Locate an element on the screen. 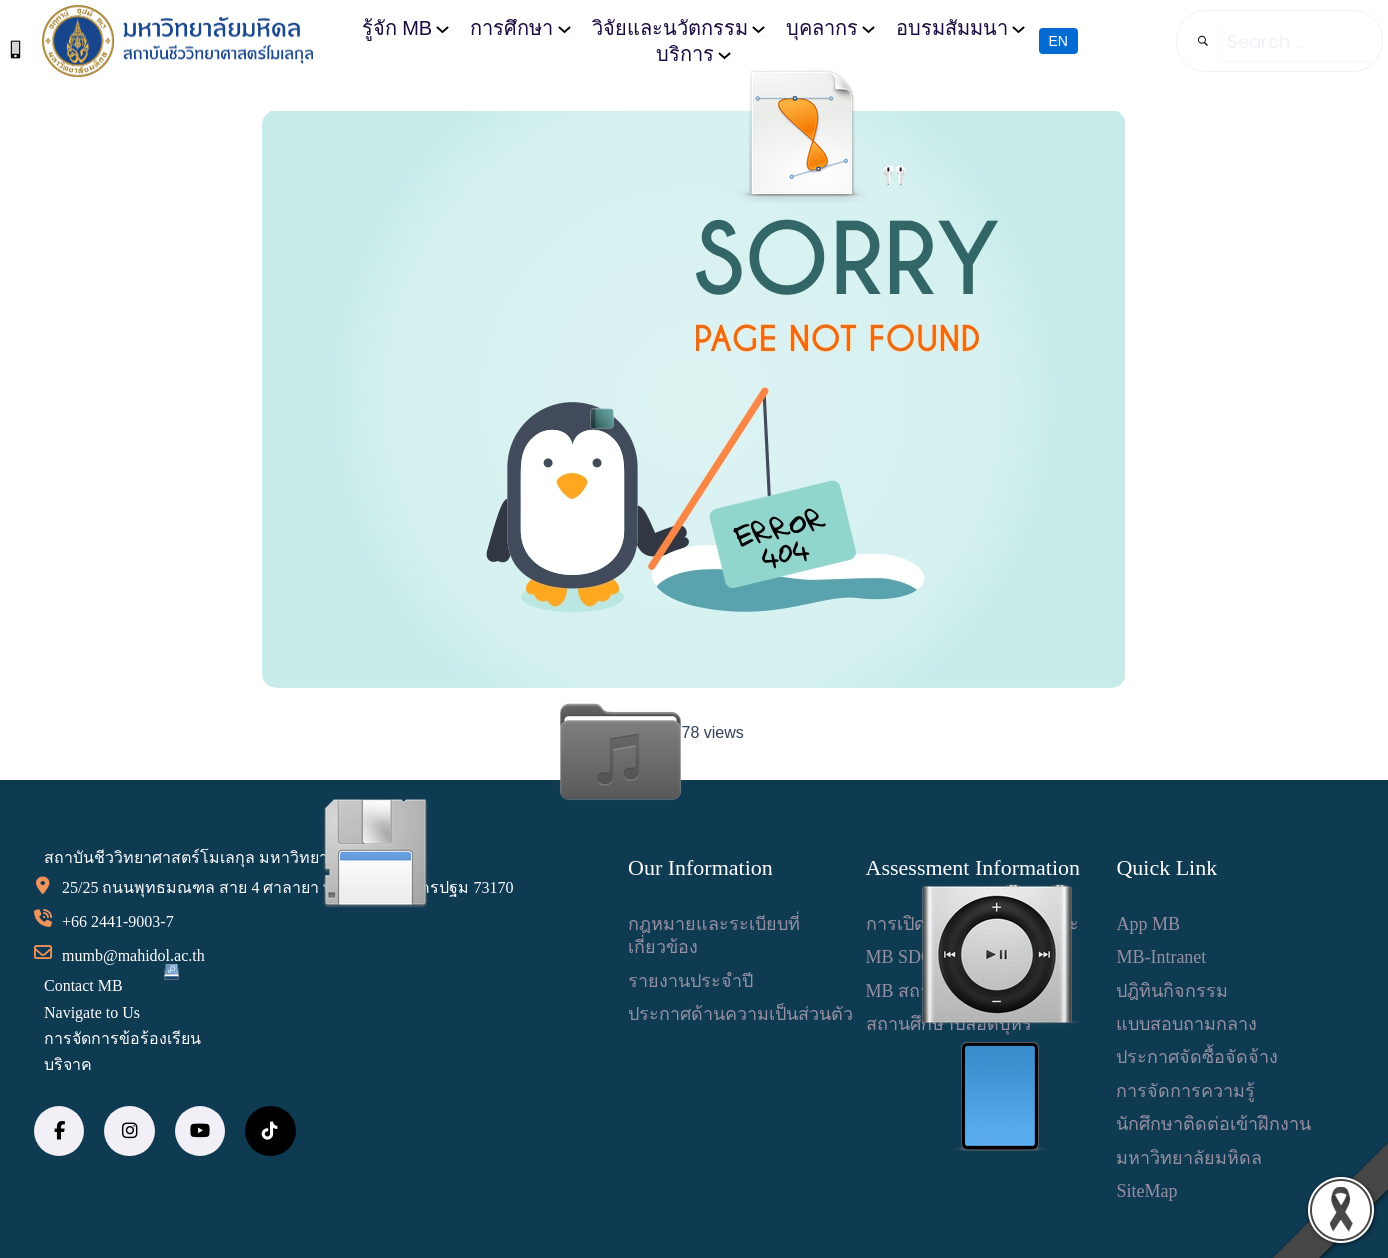 Image resolution: width=1388 pixels, height=1258 pixels. open your music files folder is located at coordinates (620, 751).